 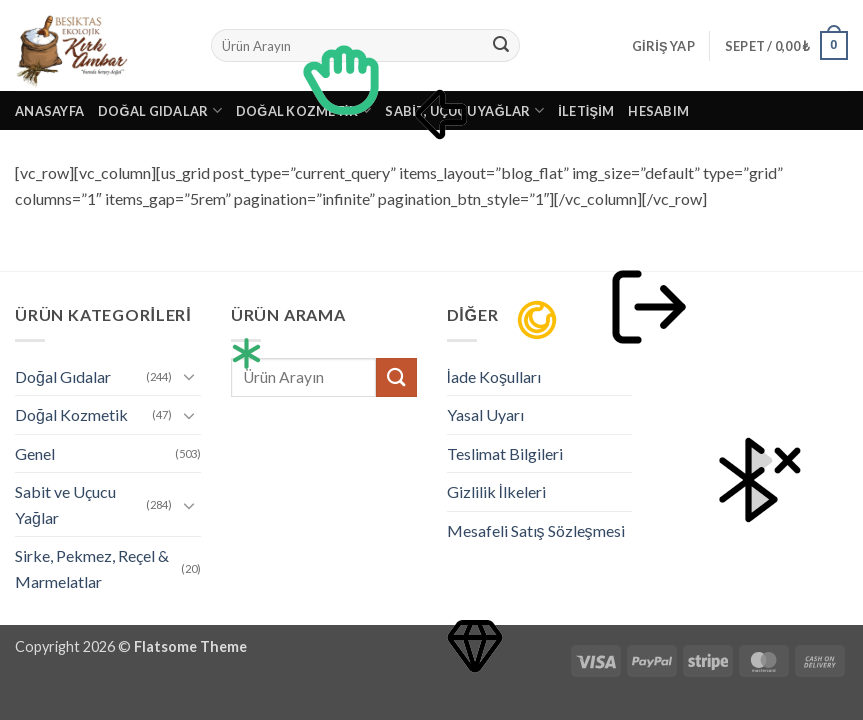 I want to click on drag to reorder or move an item, so click(x=342, y=78).